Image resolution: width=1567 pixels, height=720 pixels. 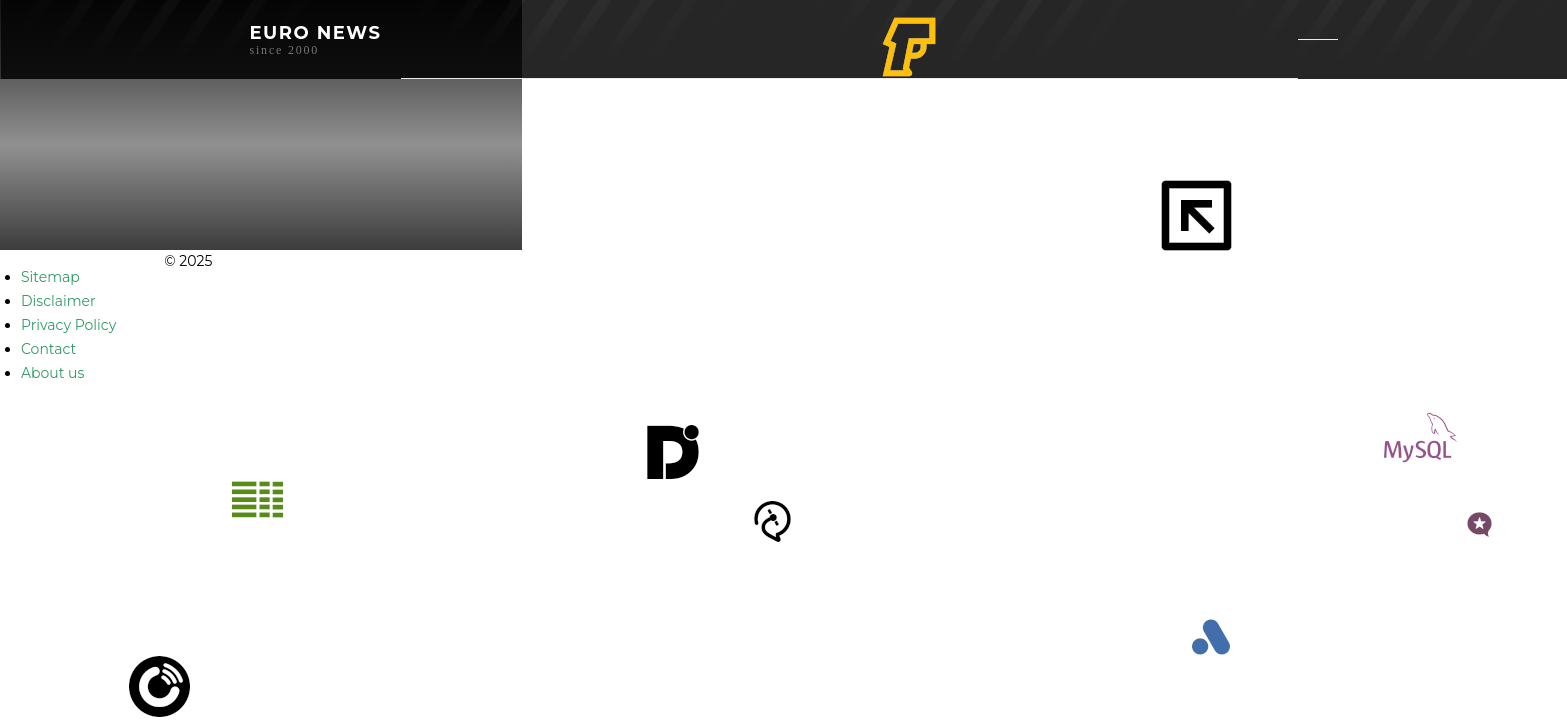 What do you see at coordinates (1420, 437) in the screenshot?
I see `MySQL database service or connection` at bounding box center [1420, 437].